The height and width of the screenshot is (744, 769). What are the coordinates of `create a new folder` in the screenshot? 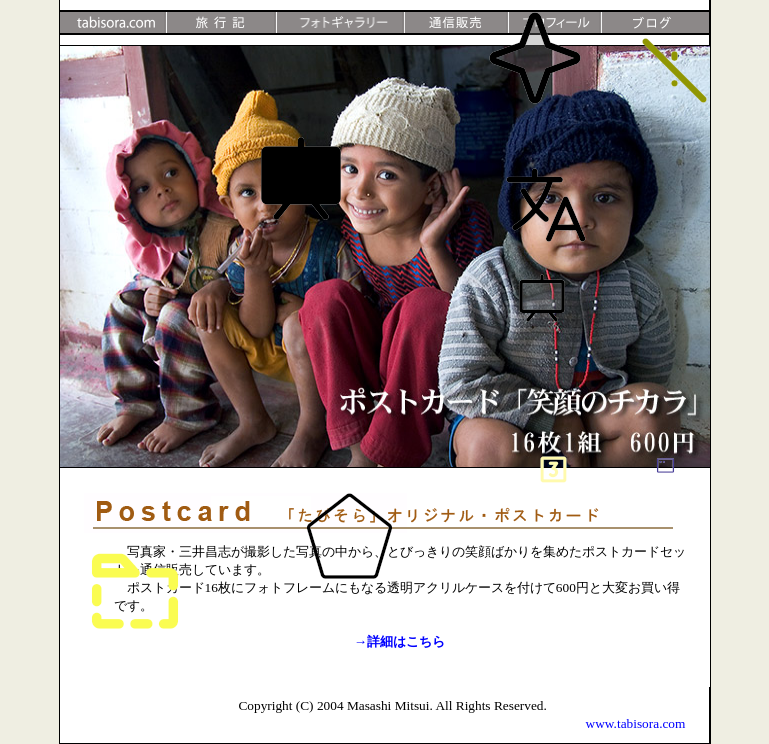 It's located at (135, 592).